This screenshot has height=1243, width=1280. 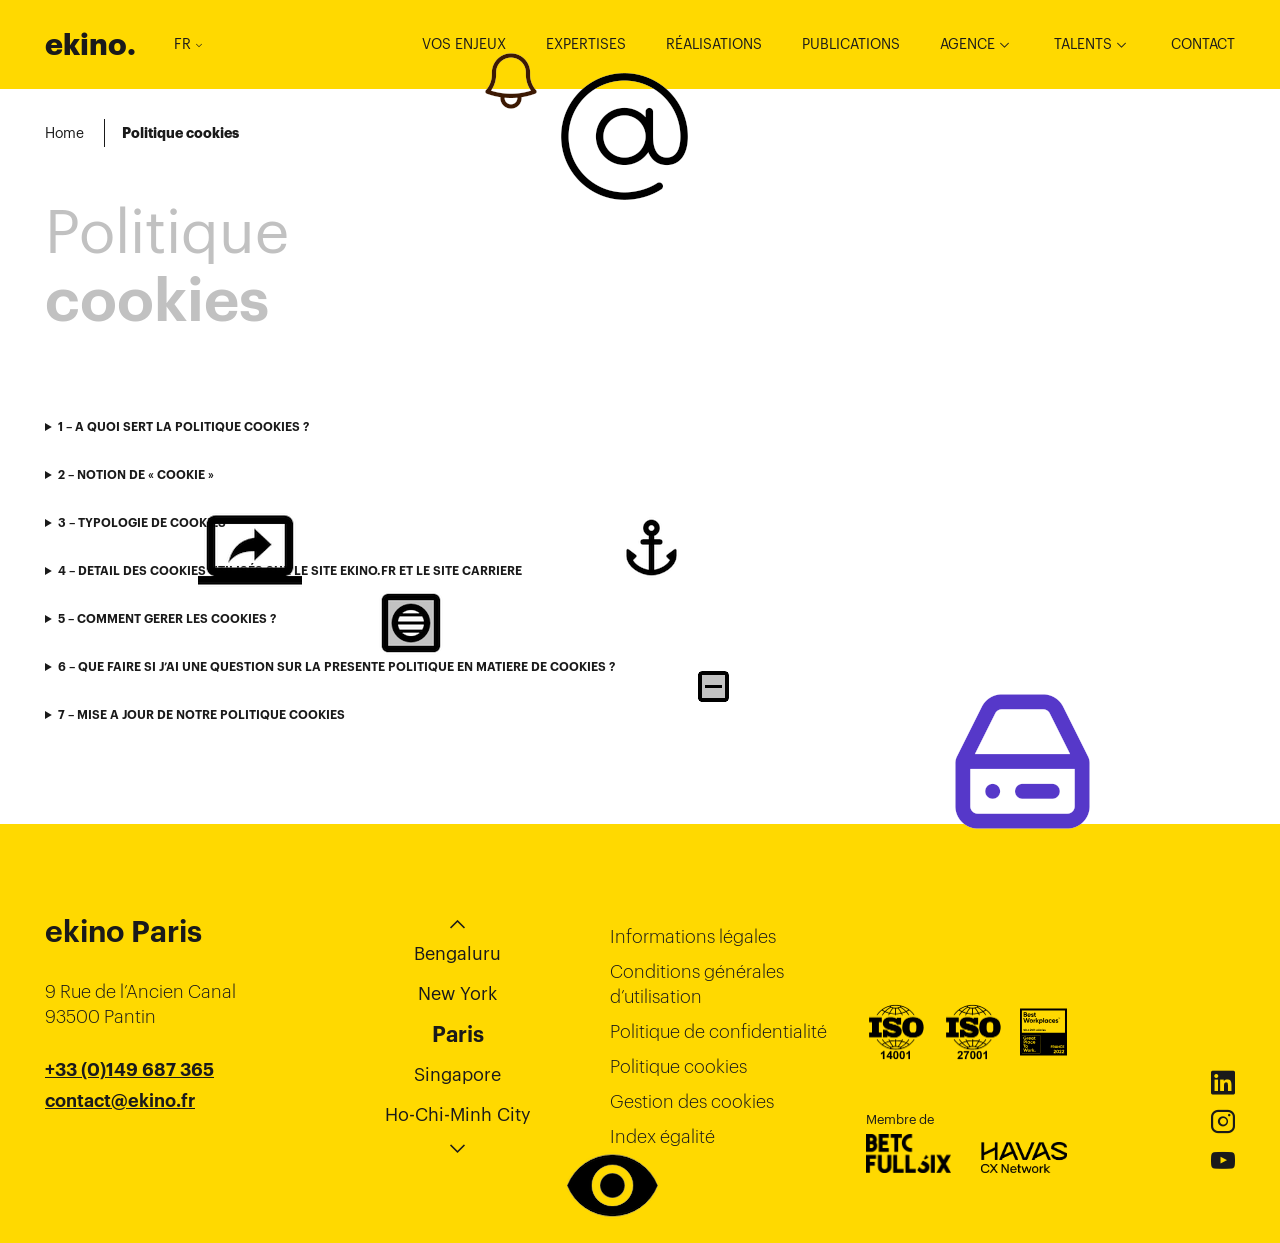 What do you see at coordinates (651, 547) in the screenshot?
I see `anchor a position or element in place` at bounding box center [651, 547].